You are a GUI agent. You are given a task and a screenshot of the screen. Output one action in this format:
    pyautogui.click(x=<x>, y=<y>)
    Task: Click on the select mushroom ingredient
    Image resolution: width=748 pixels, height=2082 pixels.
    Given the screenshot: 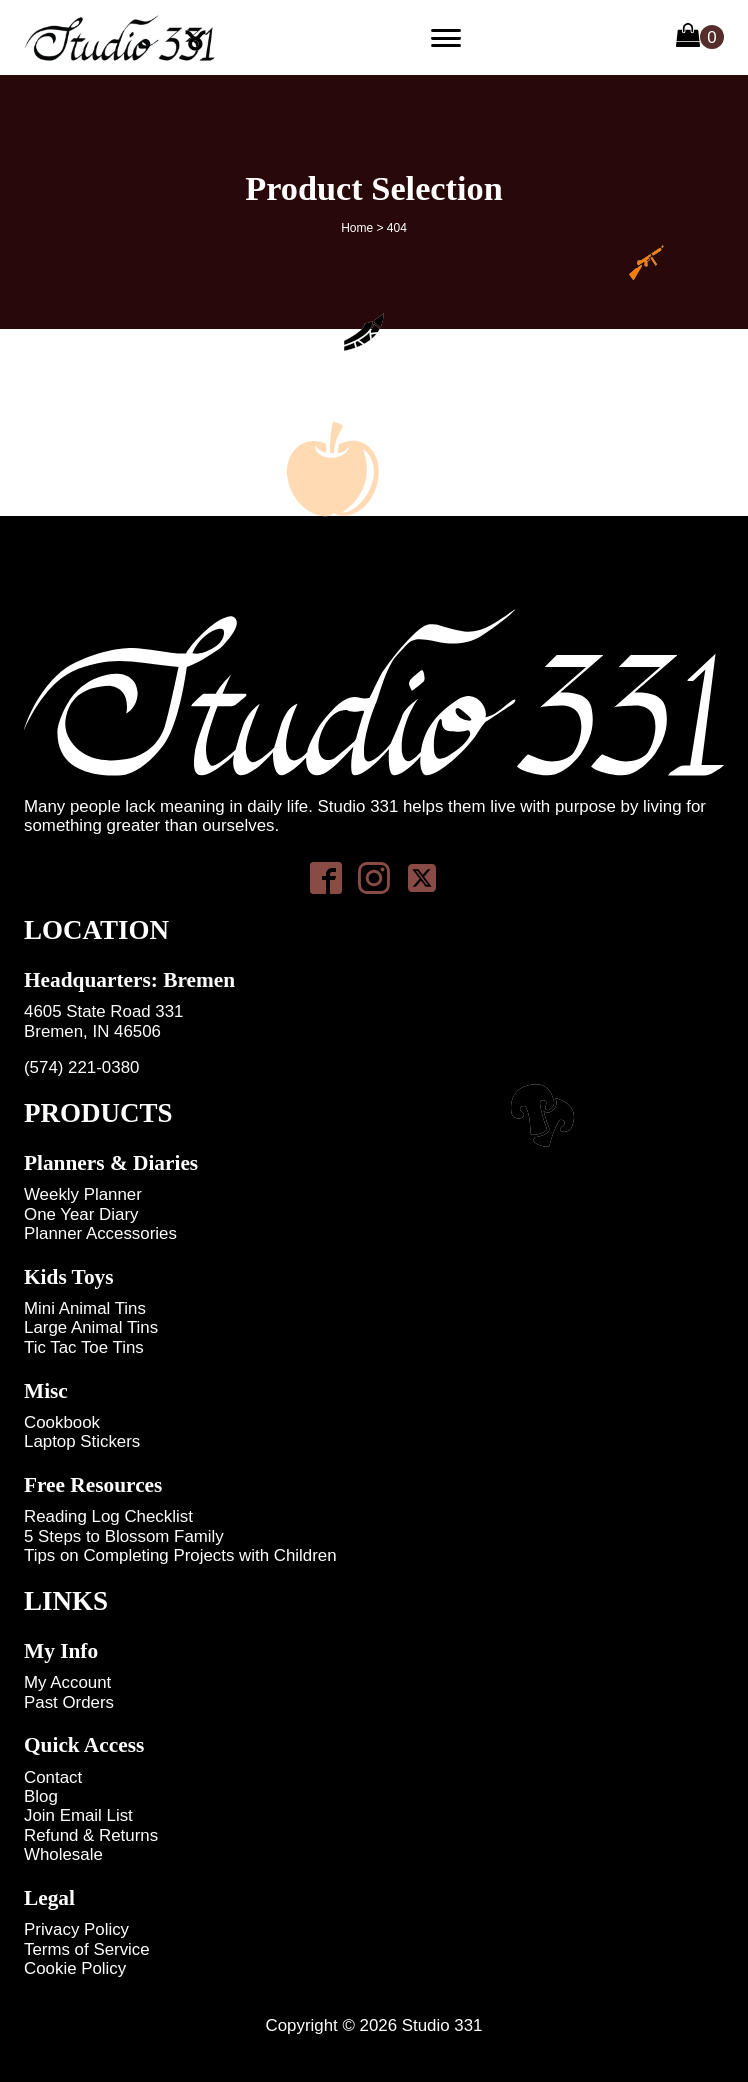 What is the action you would take?
    pyautogui.click(x=542, y=1115)
    